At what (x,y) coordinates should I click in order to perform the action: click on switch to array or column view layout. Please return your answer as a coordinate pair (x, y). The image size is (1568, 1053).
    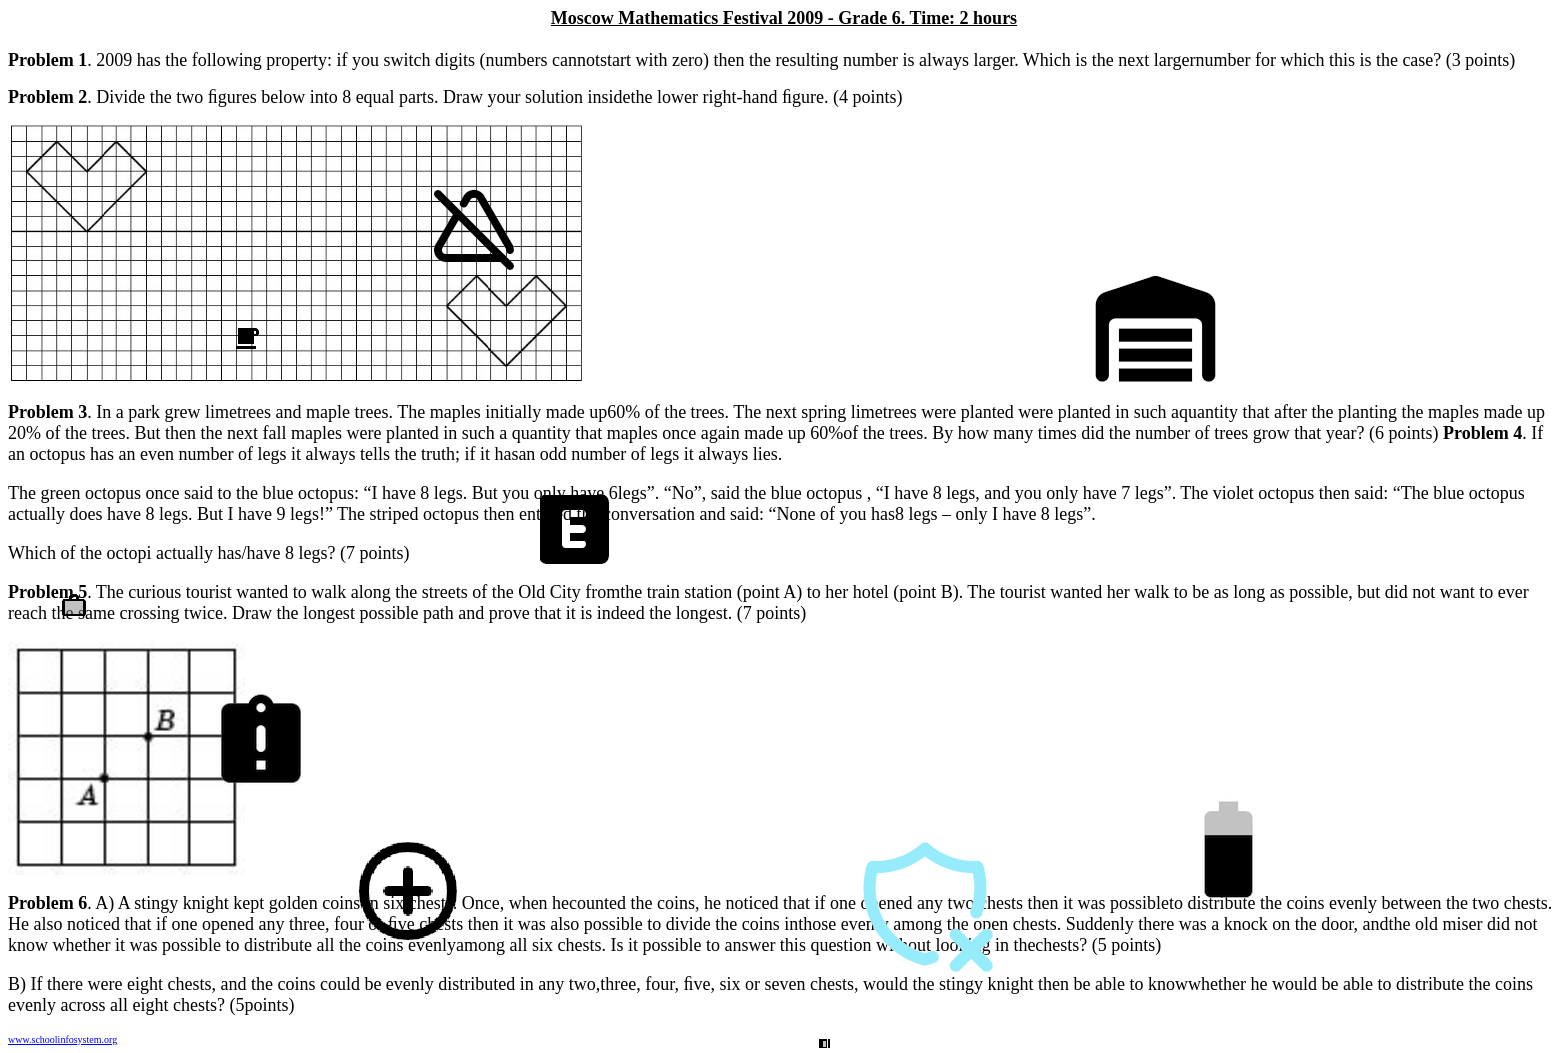
    Looking at the image, I should click on (824, 1044).